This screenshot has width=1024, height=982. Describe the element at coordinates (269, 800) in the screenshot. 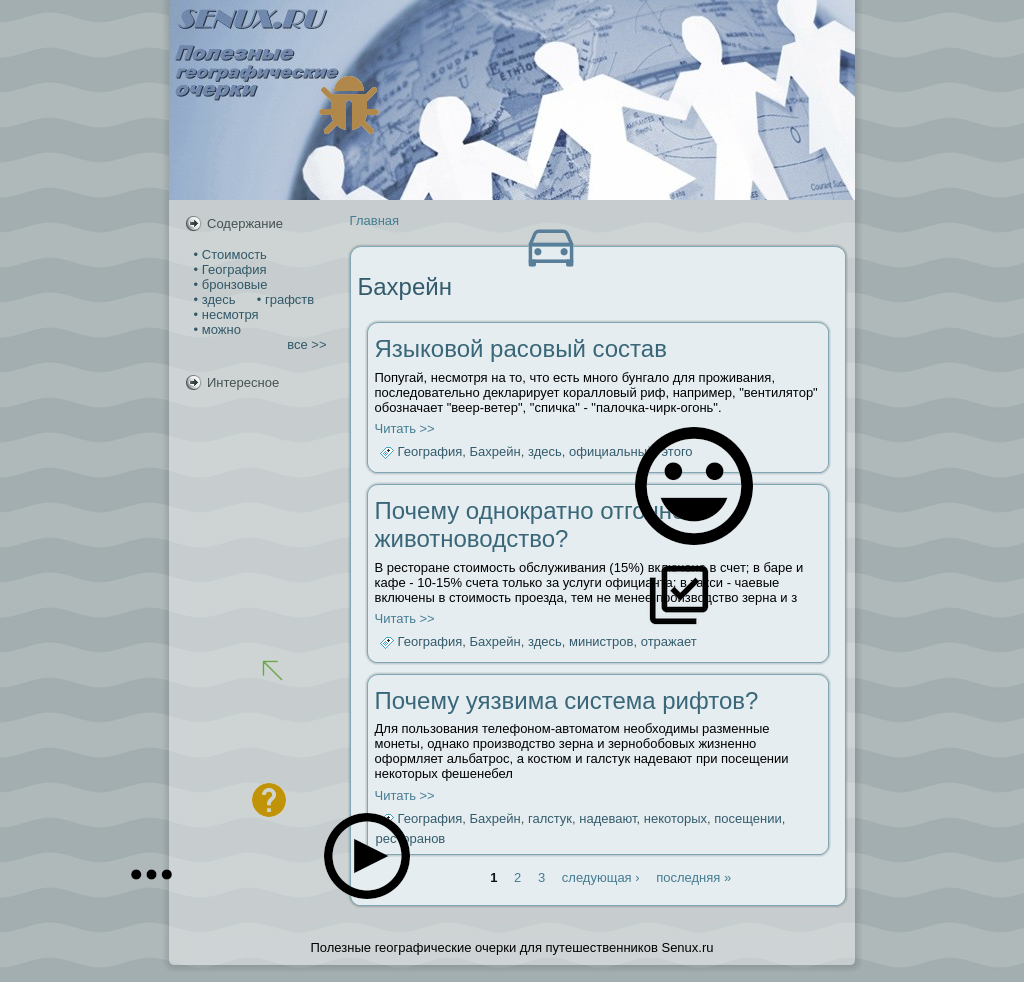

I see `access help or support` at that location.